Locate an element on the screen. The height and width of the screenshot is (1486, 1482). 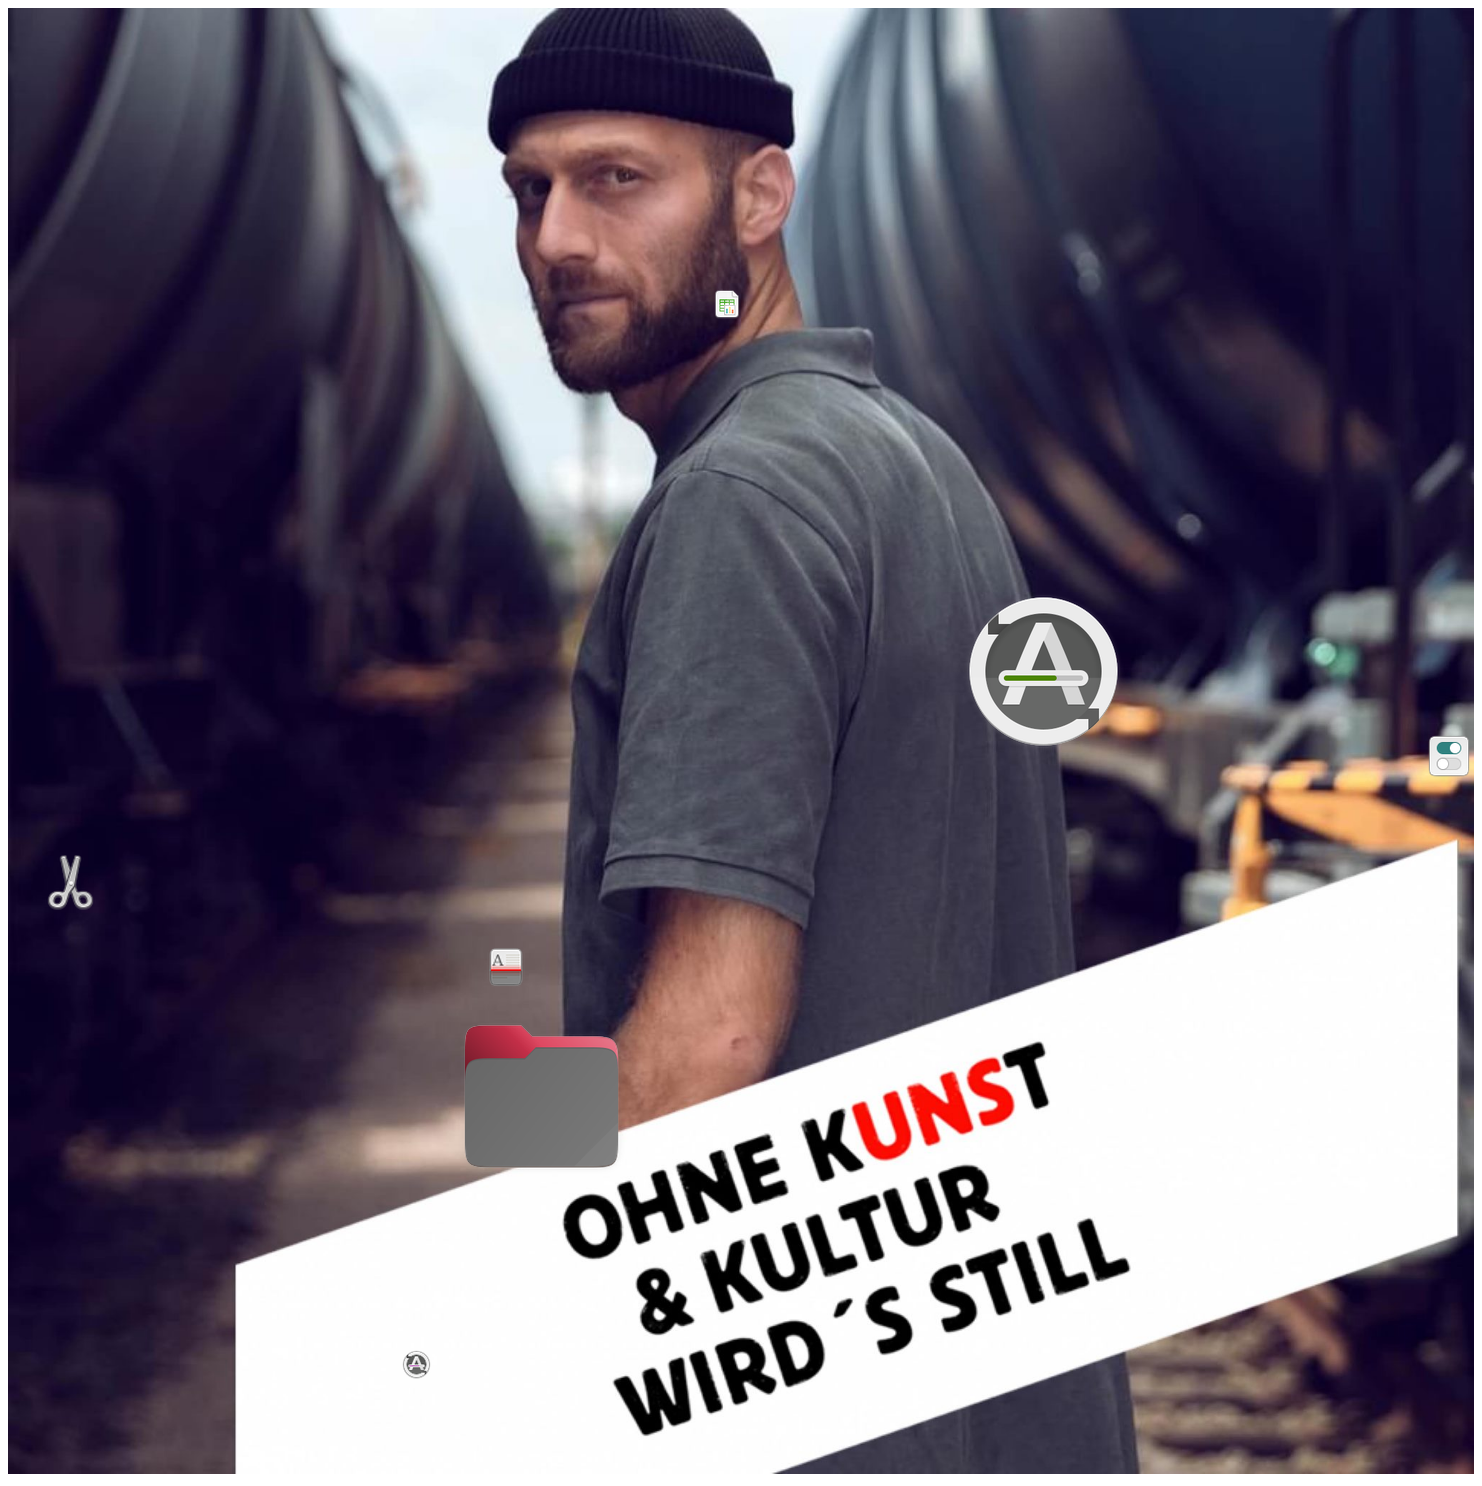
open gnome tweaks settings is located at coordinates (1449, 756).